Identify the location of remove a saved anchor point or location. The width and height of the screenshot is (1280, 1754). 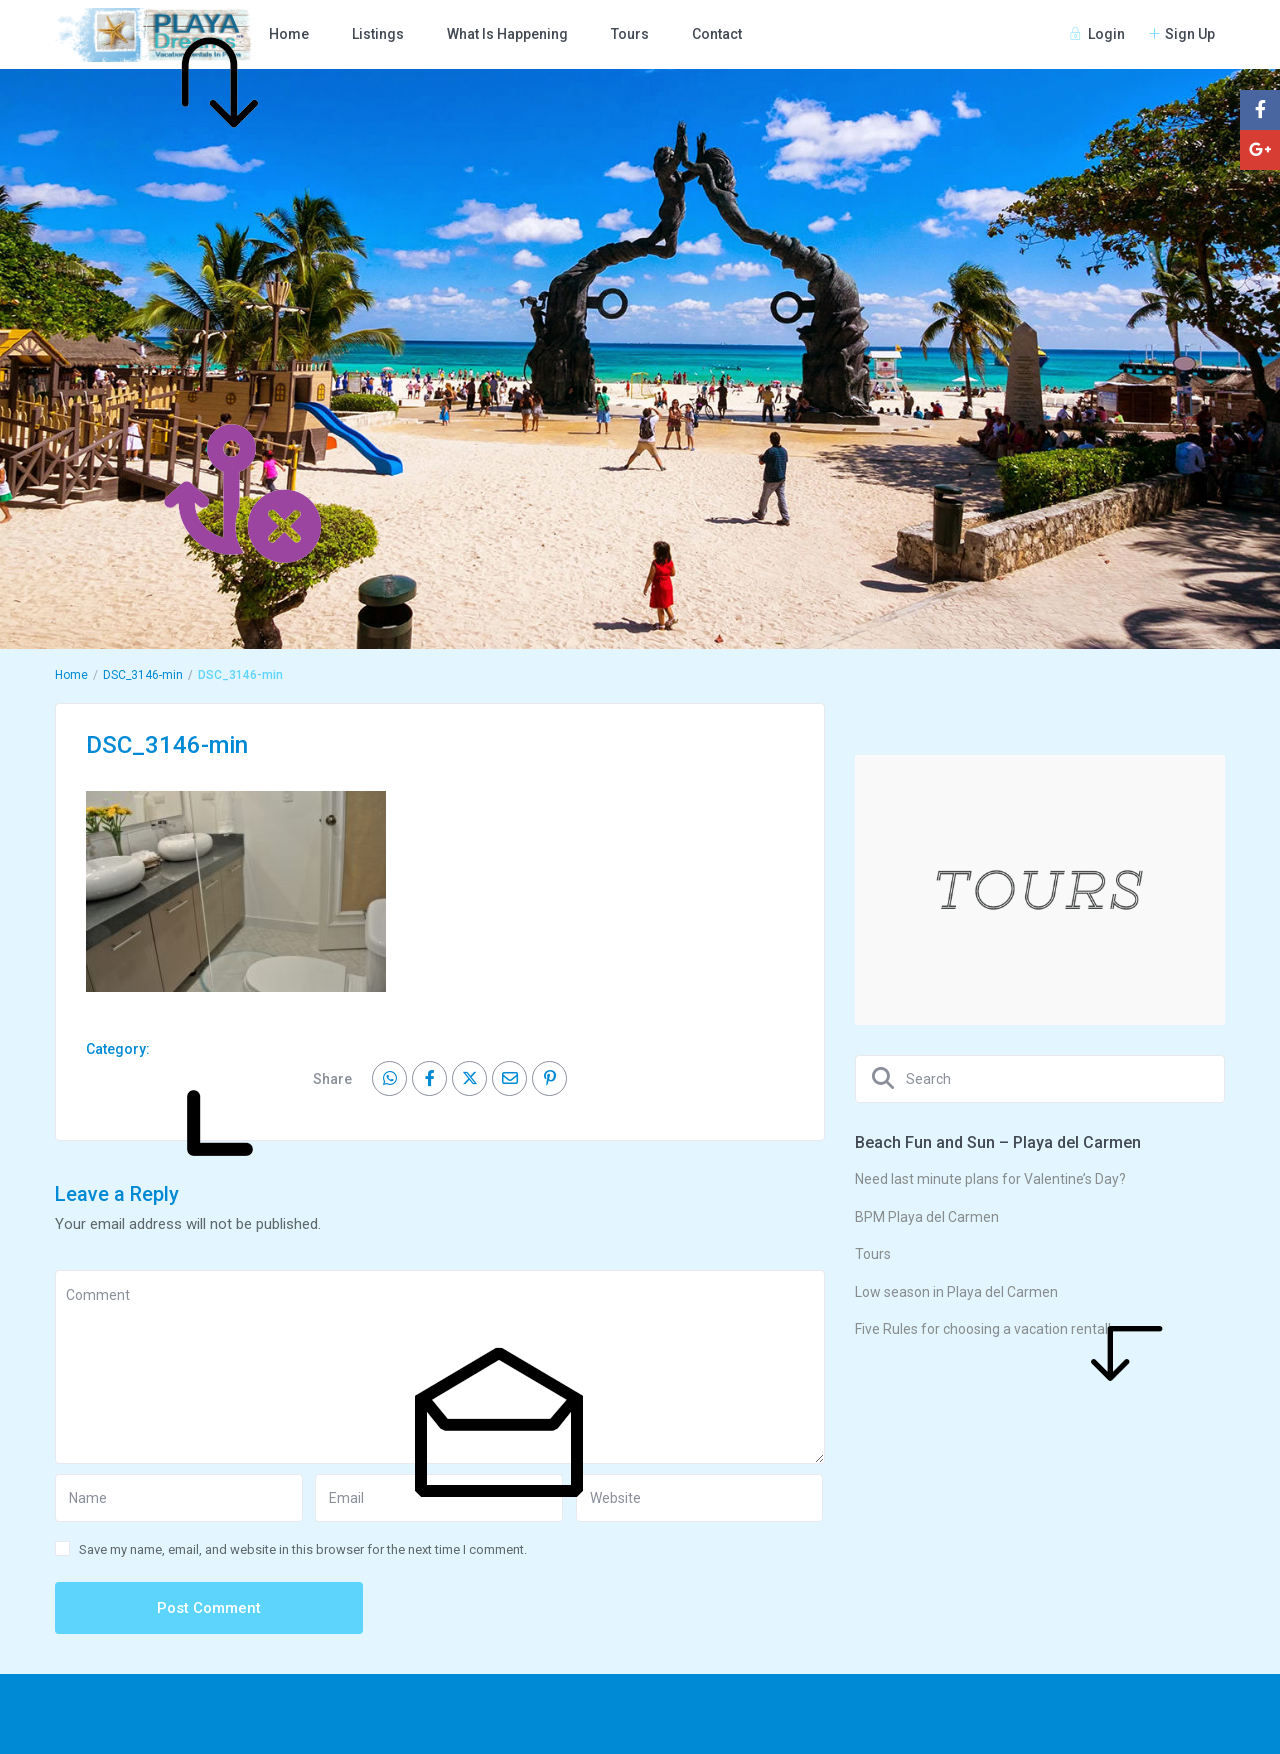
(239, 489).